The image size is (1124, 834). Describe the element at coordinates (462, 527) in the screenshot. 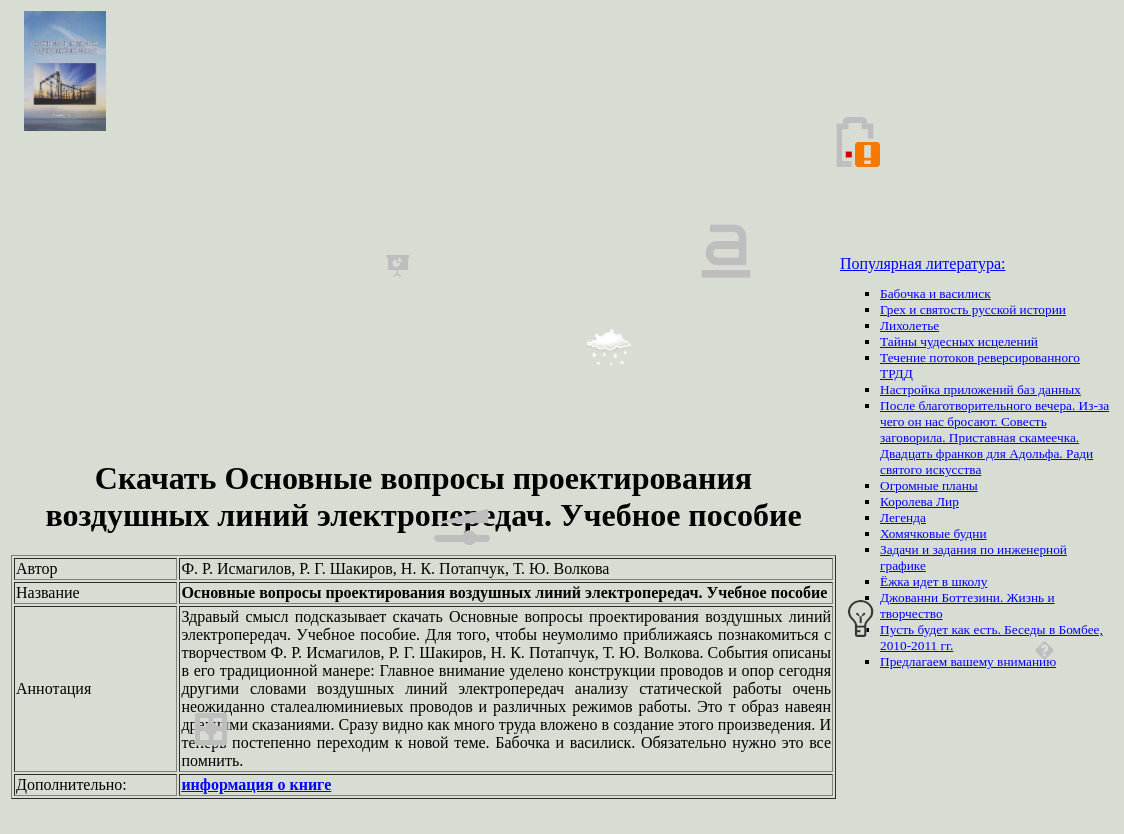

I see `adjust audio or speaker volume` at that location.